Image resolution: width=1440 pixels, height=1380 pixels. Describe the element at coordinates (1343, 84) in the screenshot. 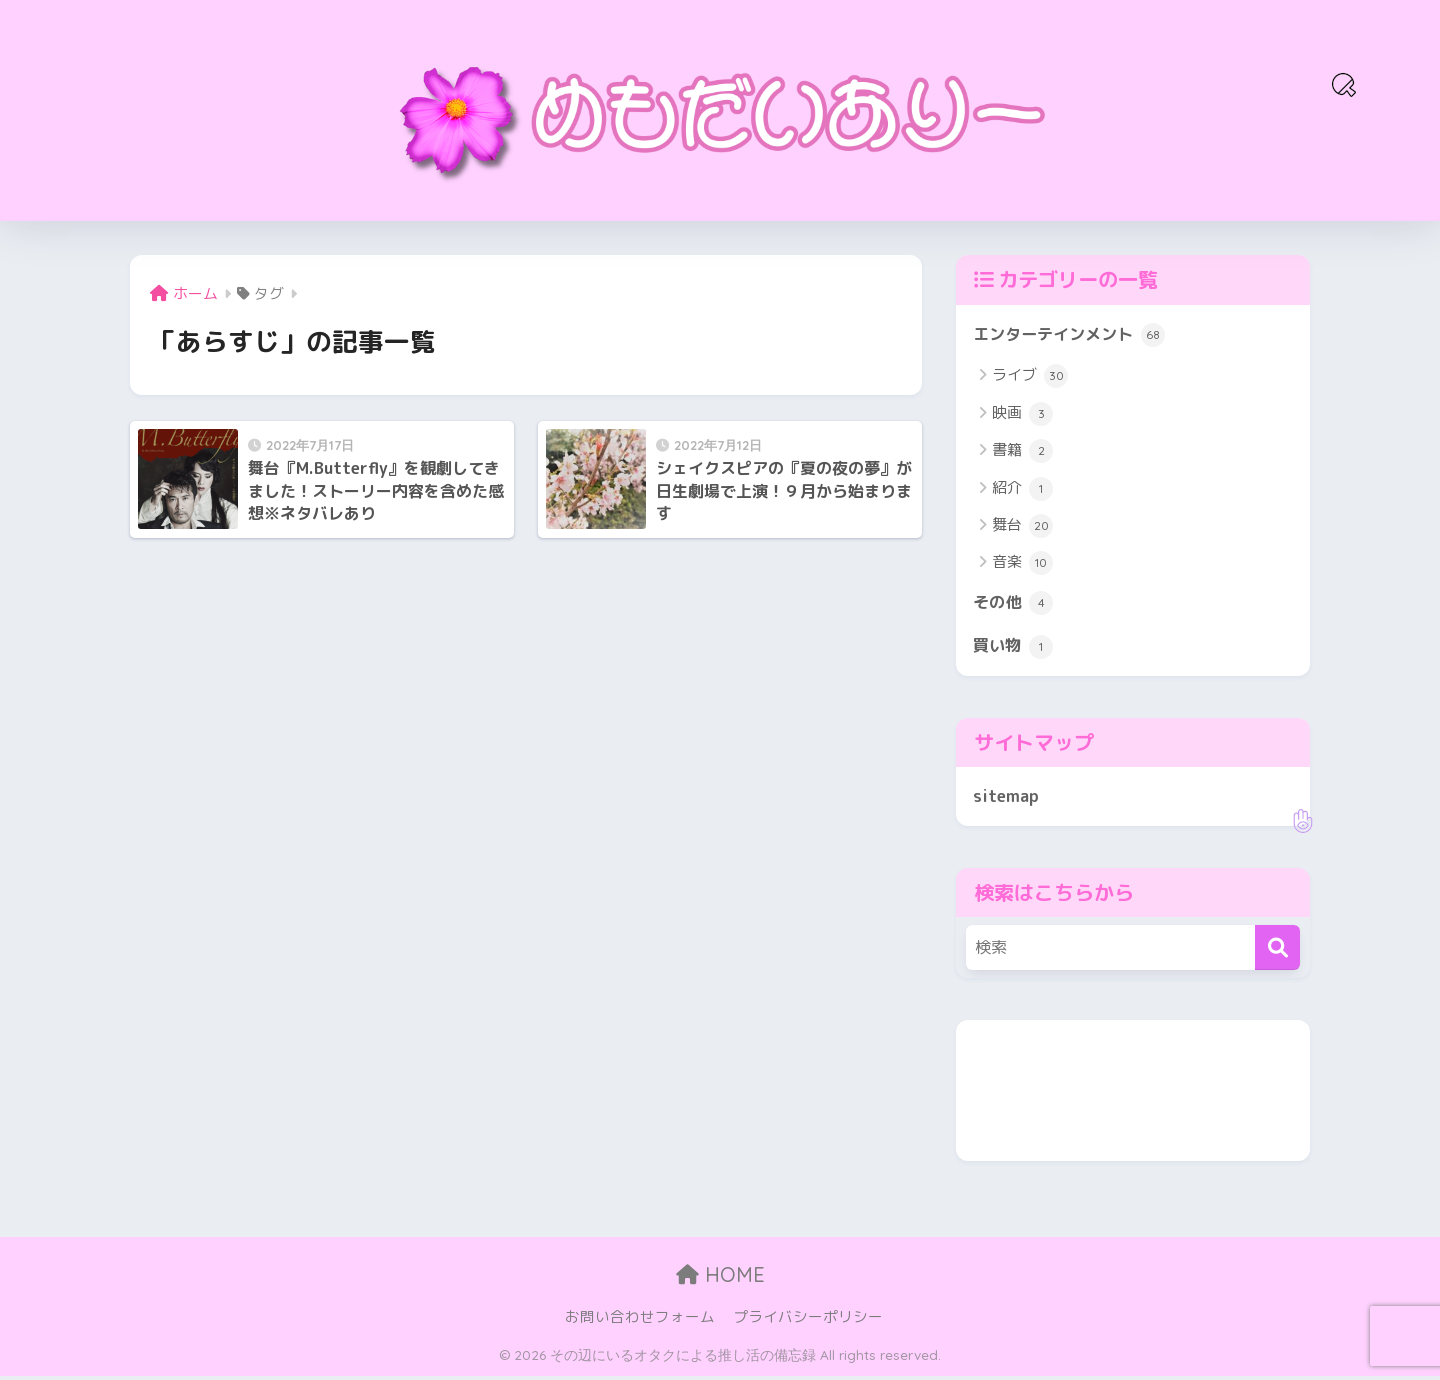

I see `access table tennis or ping pong game` at that location.